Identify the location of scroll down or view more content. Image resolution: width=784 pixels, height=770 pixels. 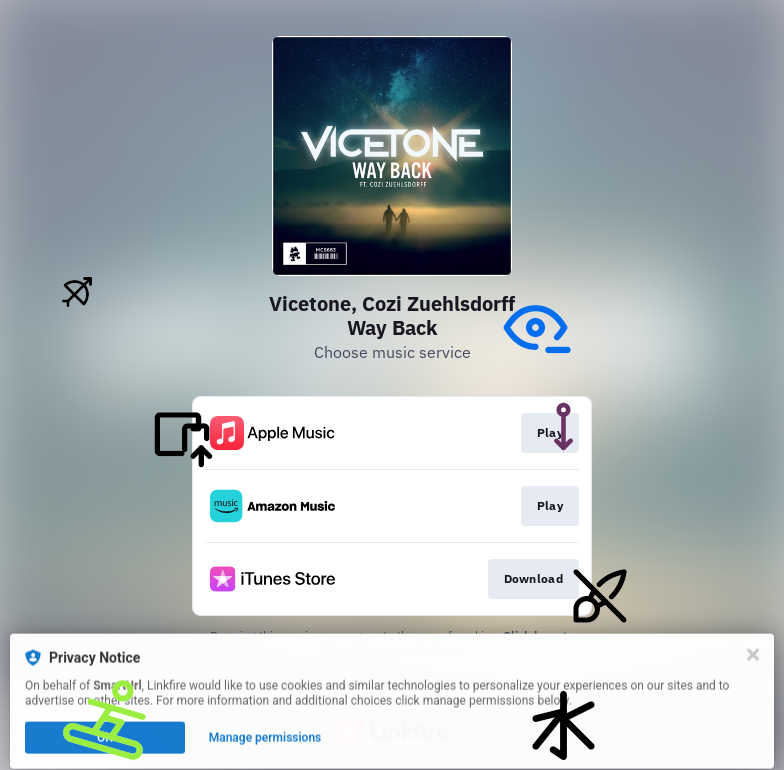
(563, 426).